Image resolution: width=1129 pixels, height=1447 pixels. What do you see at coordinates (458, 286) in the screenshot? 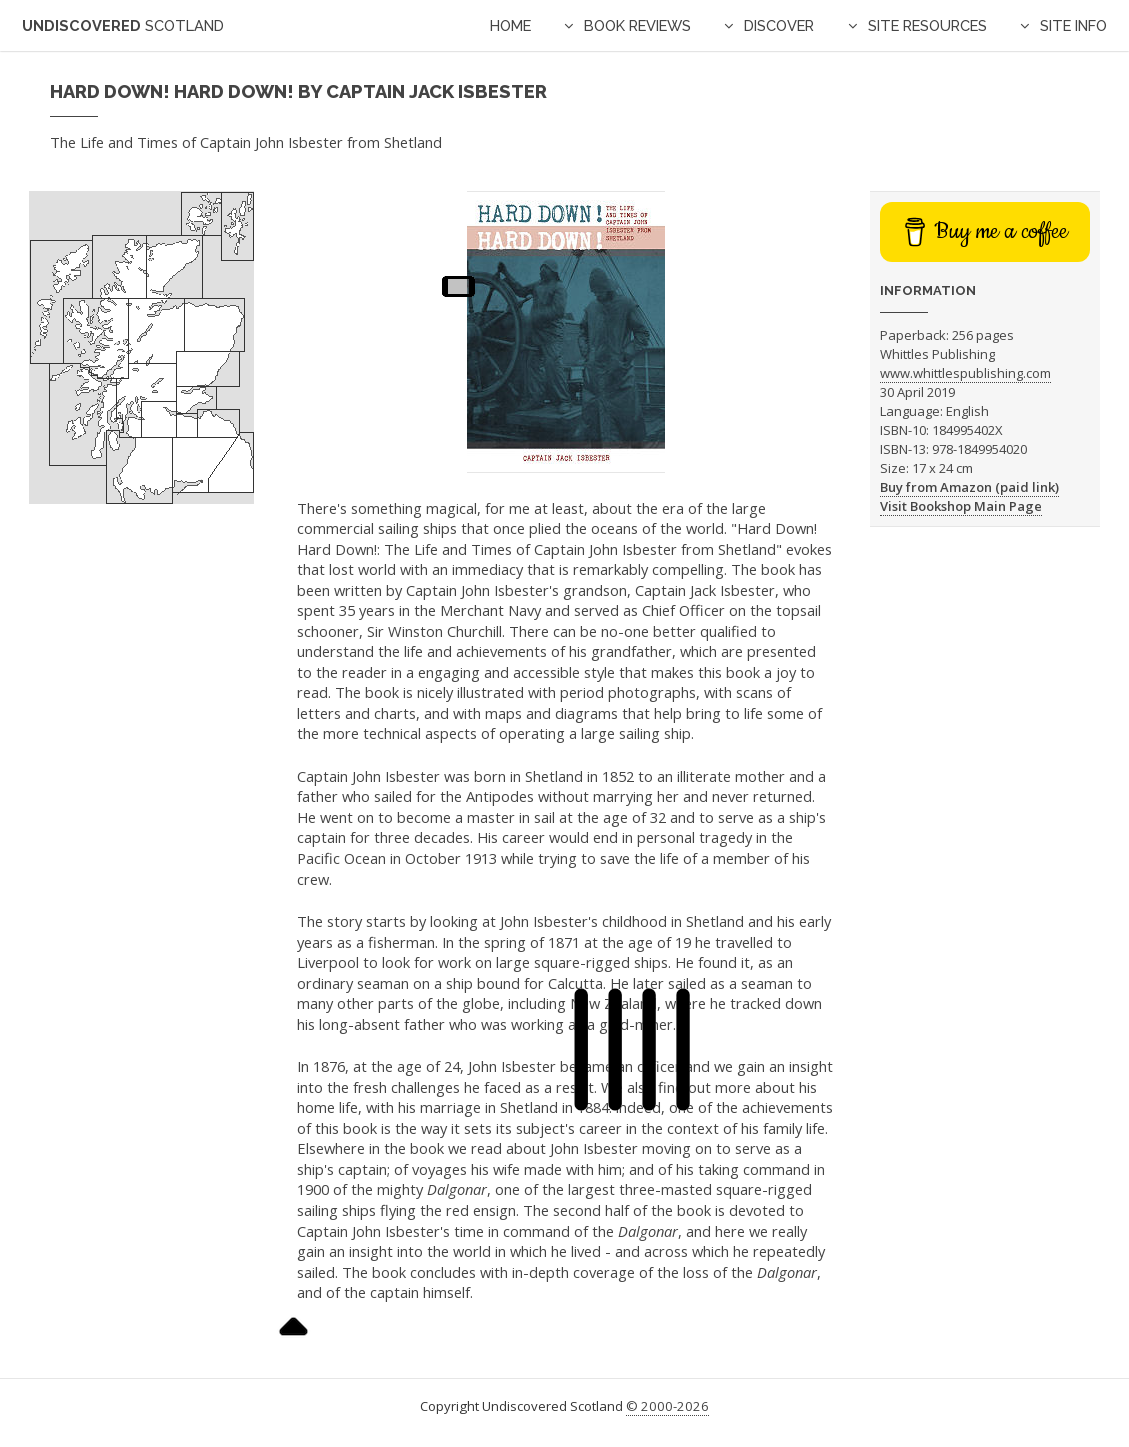
I see `rotate device to landscape orientation` at bounding box center [458, 286].